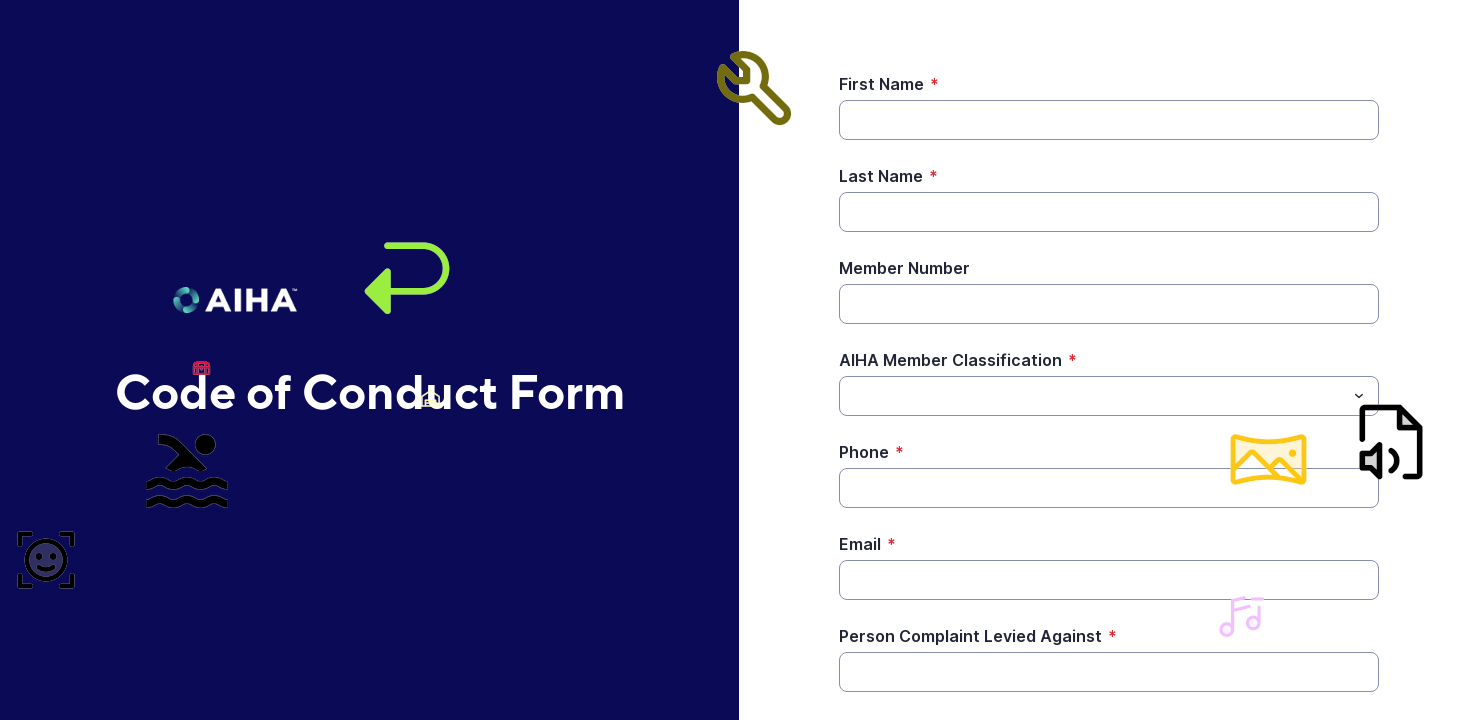 This screenshot has height=720, width=1478. Describe the element at coordinates (1242, 615) in the screenshot. I see `remove a song from playlist` at that location.